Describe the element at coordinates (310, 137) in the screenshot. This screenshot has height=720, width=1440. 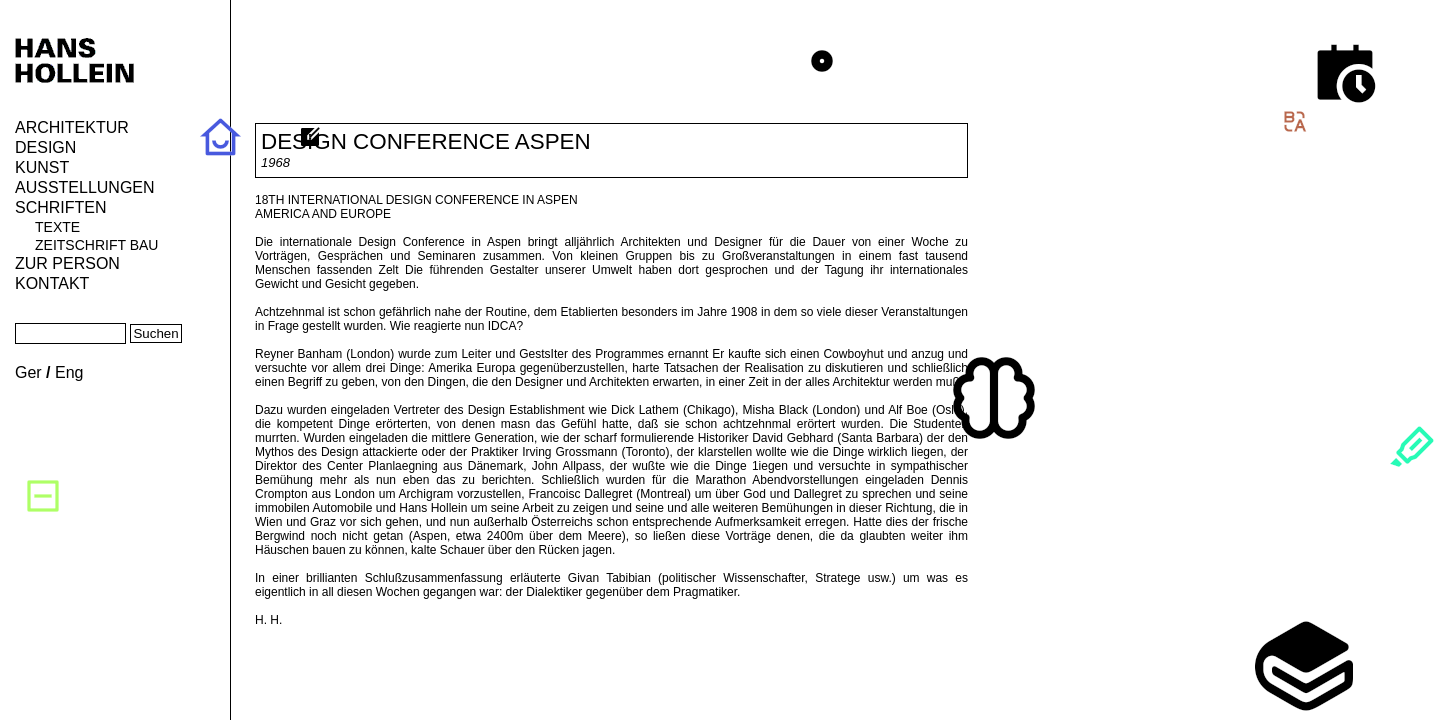
I see `edit or compose a new document` at that location.